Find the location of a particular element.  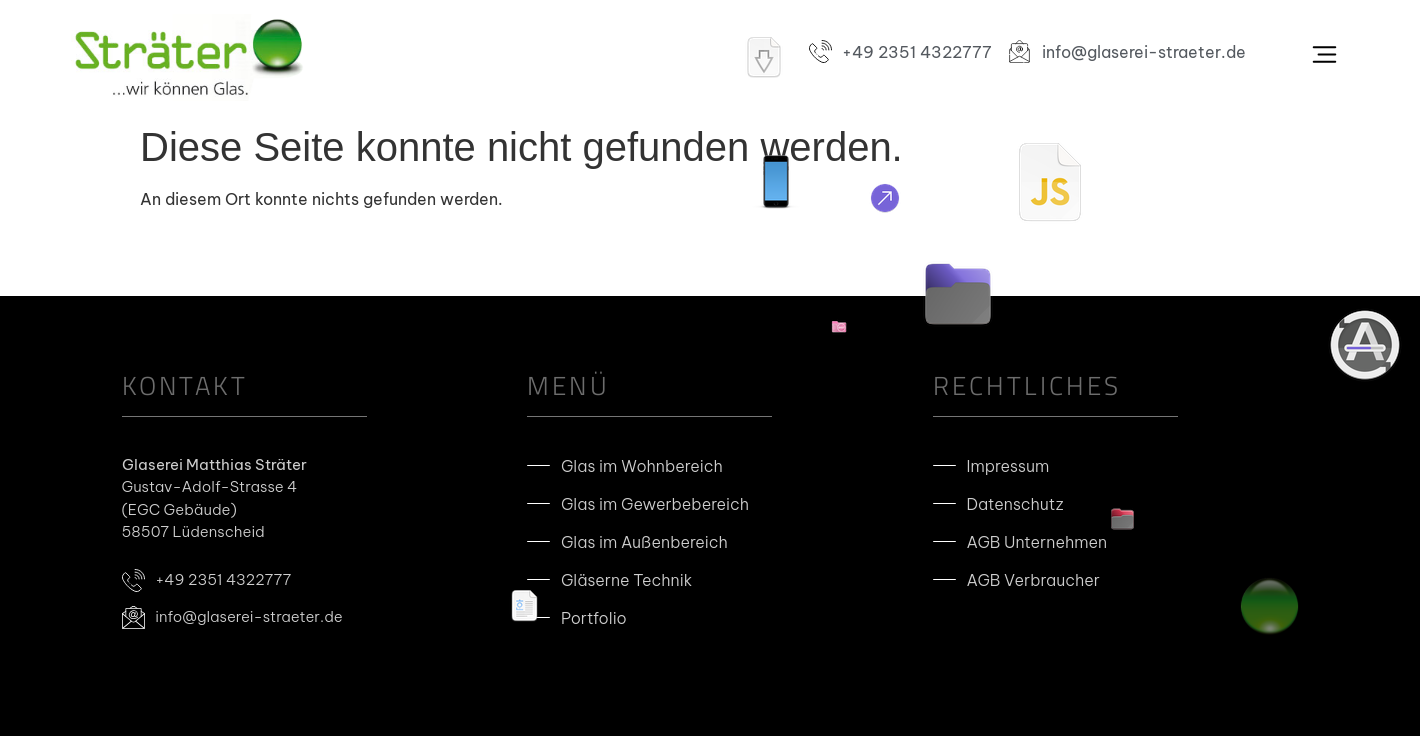

indicates a symbolic link or shortcut to another file is located at coordinates (885, 198).